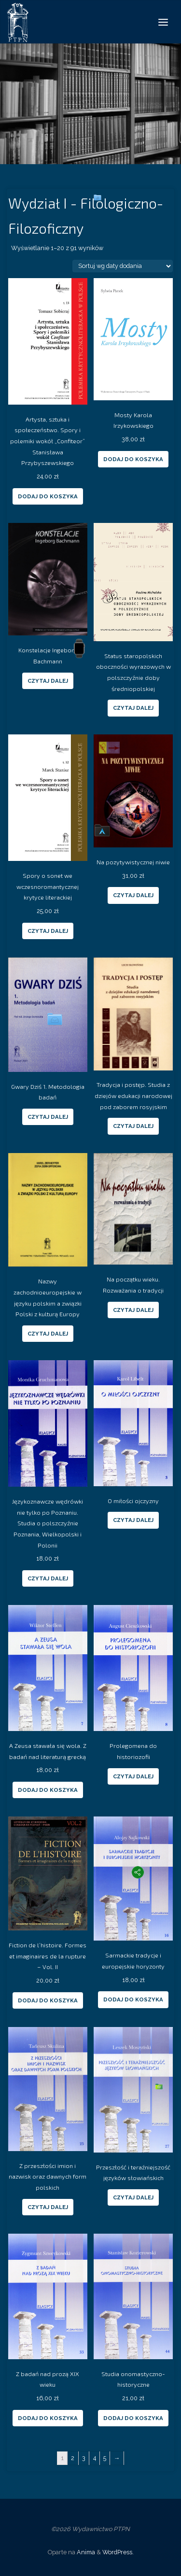 The width and height of the screenshot is (181, 2576). I want to click on apple watch series 6 device icon, so click(79, 648).